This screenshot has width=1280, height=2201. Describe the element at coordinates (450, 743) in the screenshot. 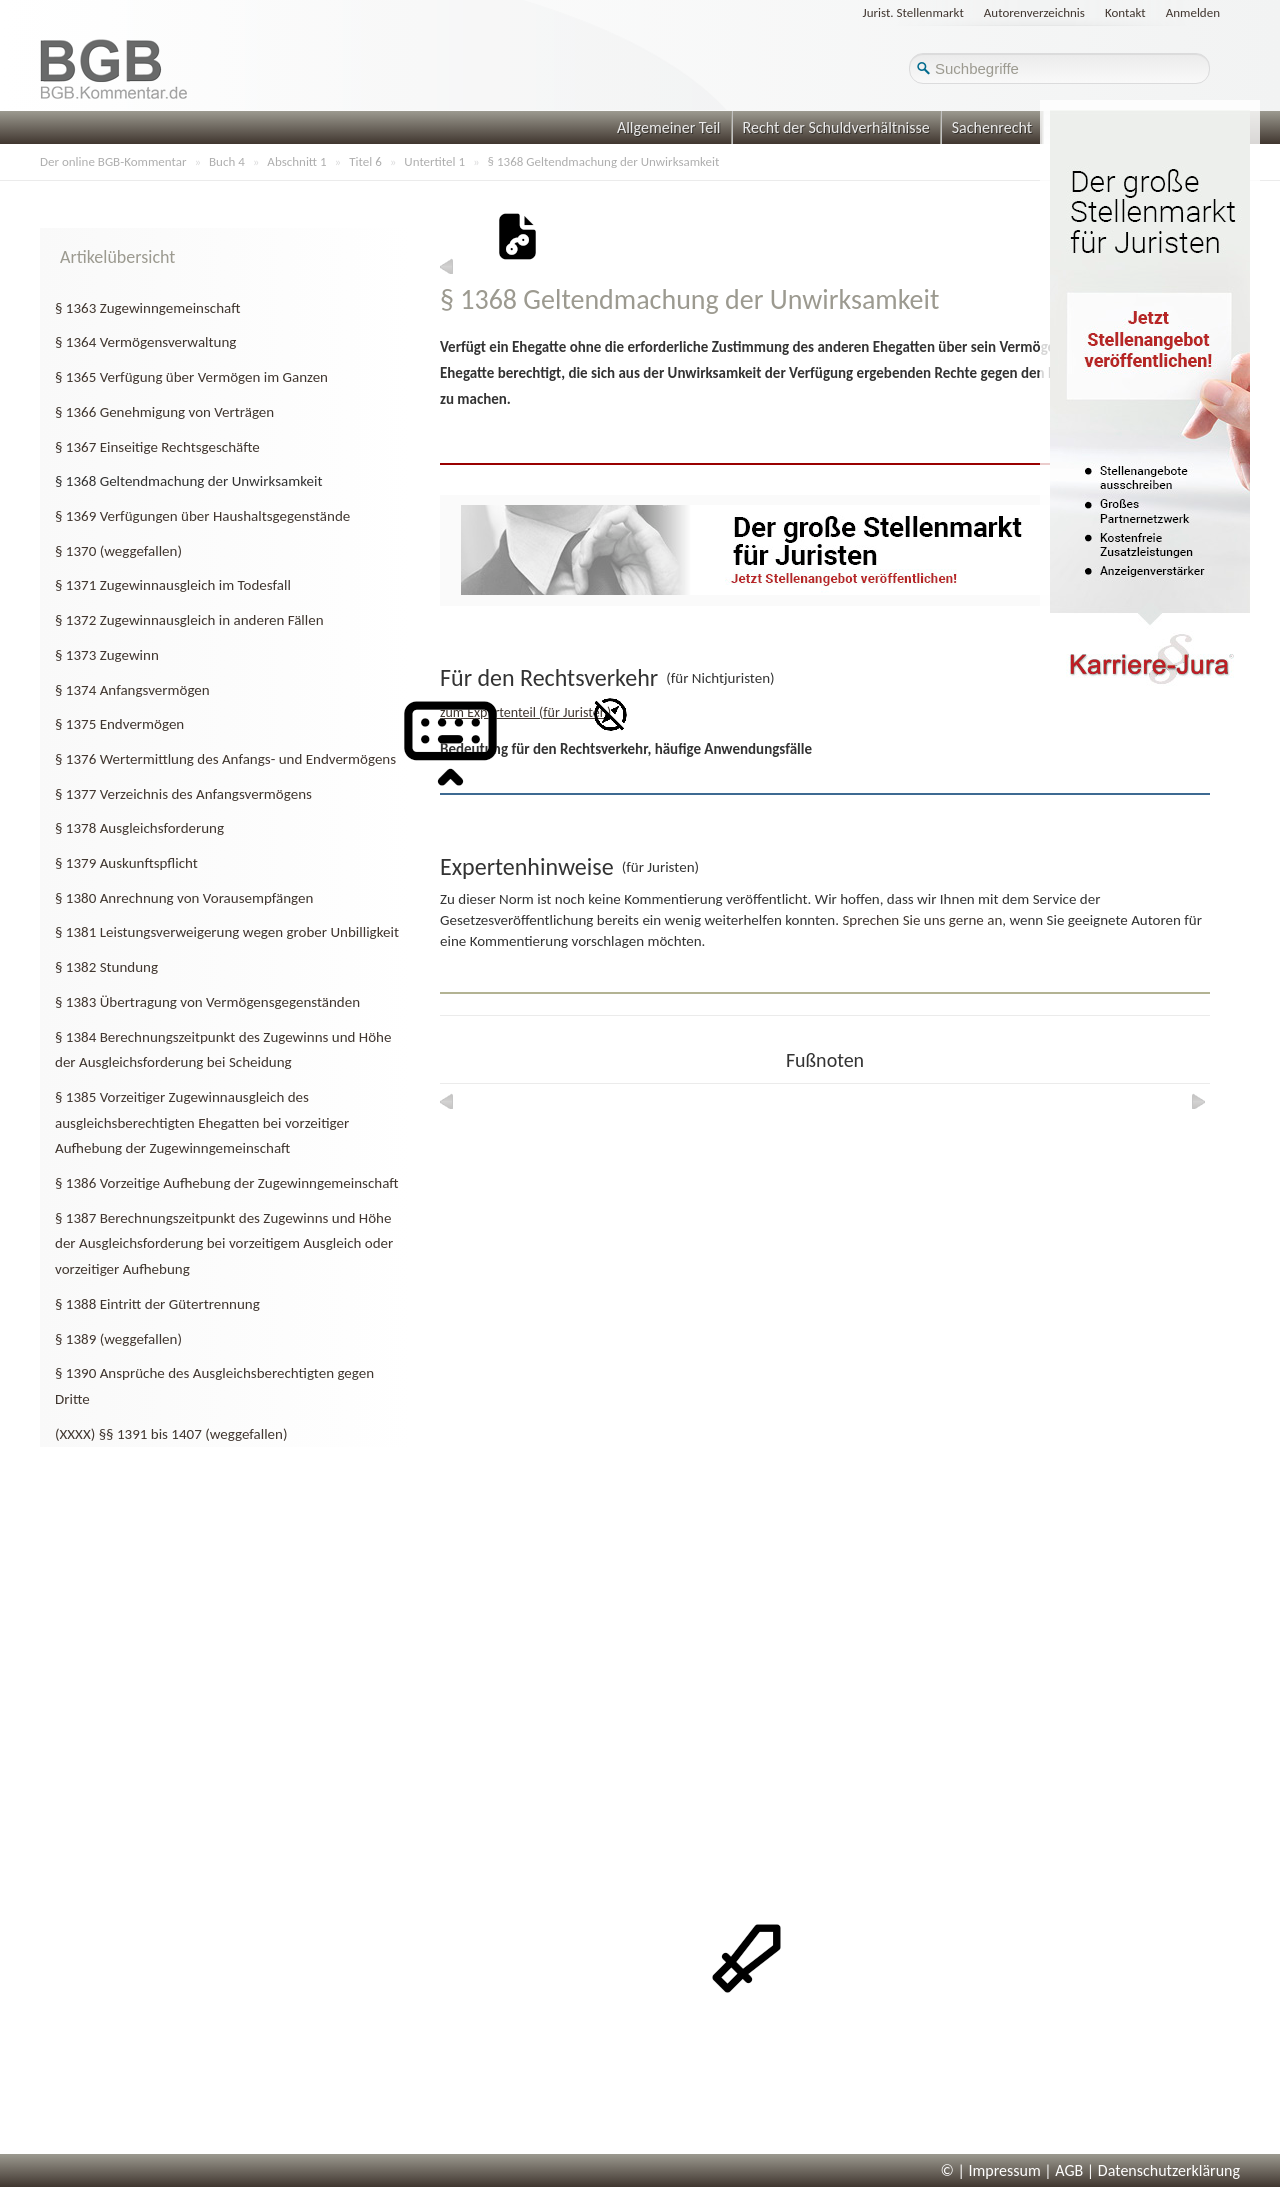

I see `hide the on-screen keyboard` at that location.